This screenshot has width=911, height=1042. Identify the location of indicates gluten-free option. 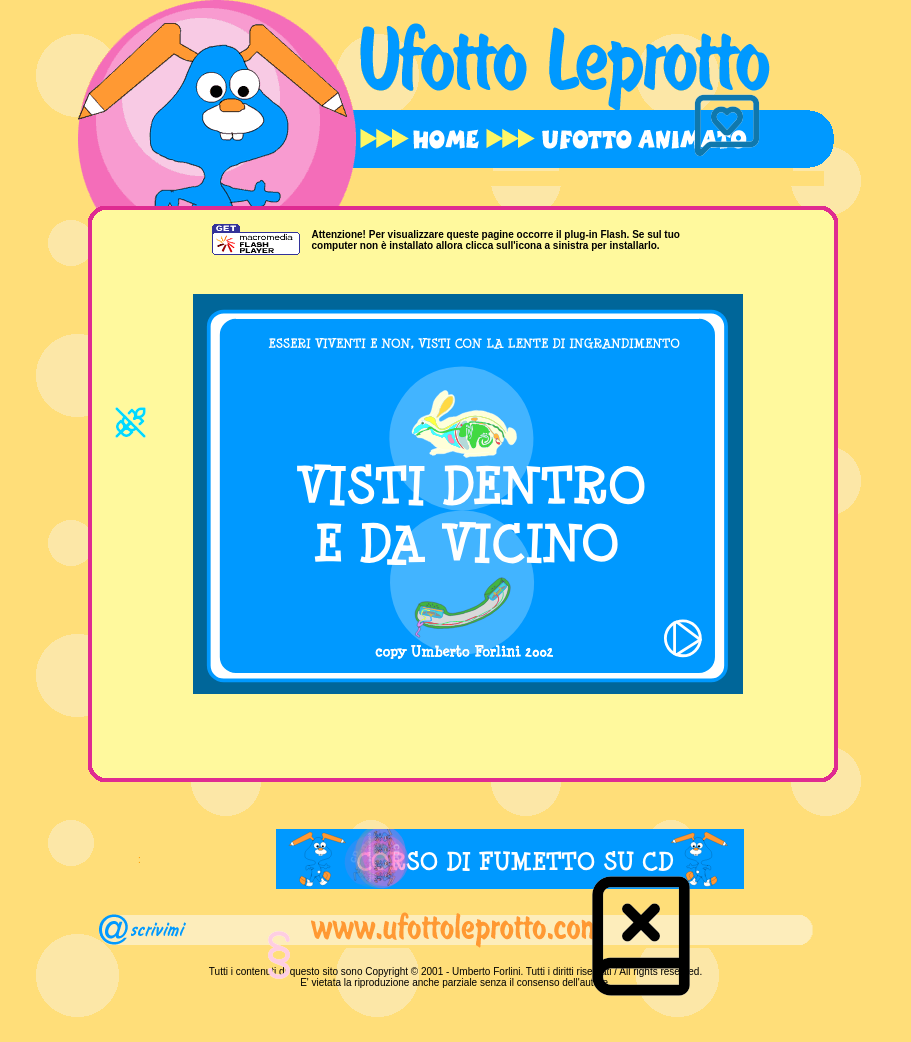
(130, 422).